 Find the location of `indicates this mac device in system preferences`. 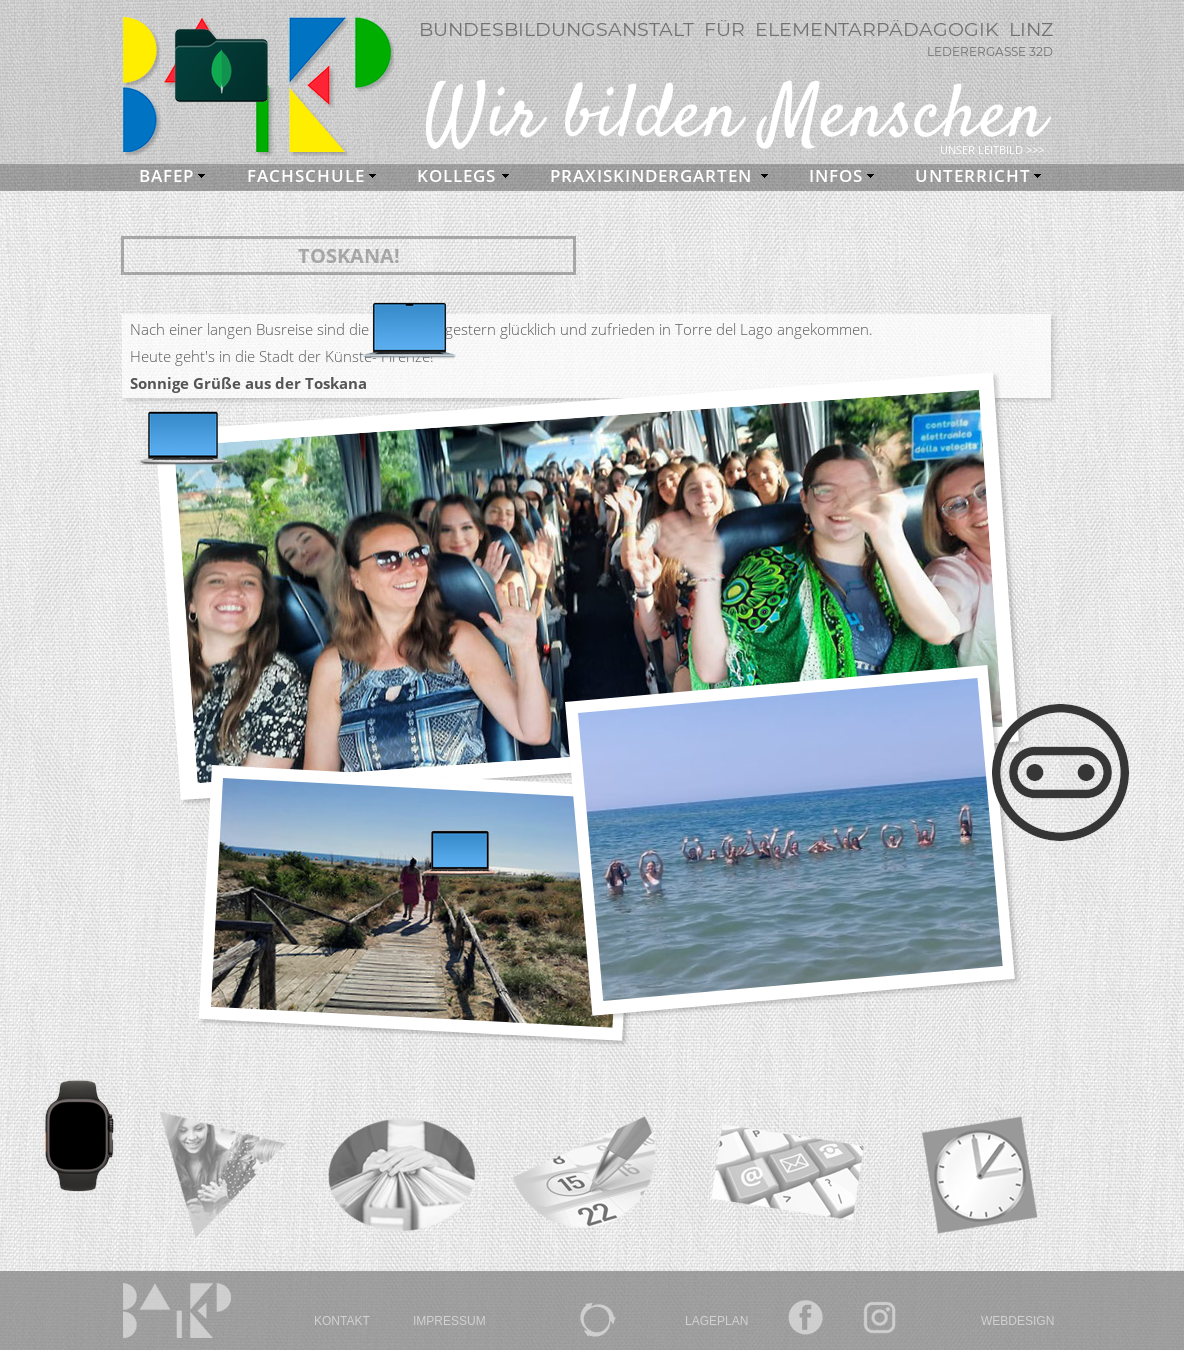

indicates this mac device in system preferences is located at coordinates (183, 435).